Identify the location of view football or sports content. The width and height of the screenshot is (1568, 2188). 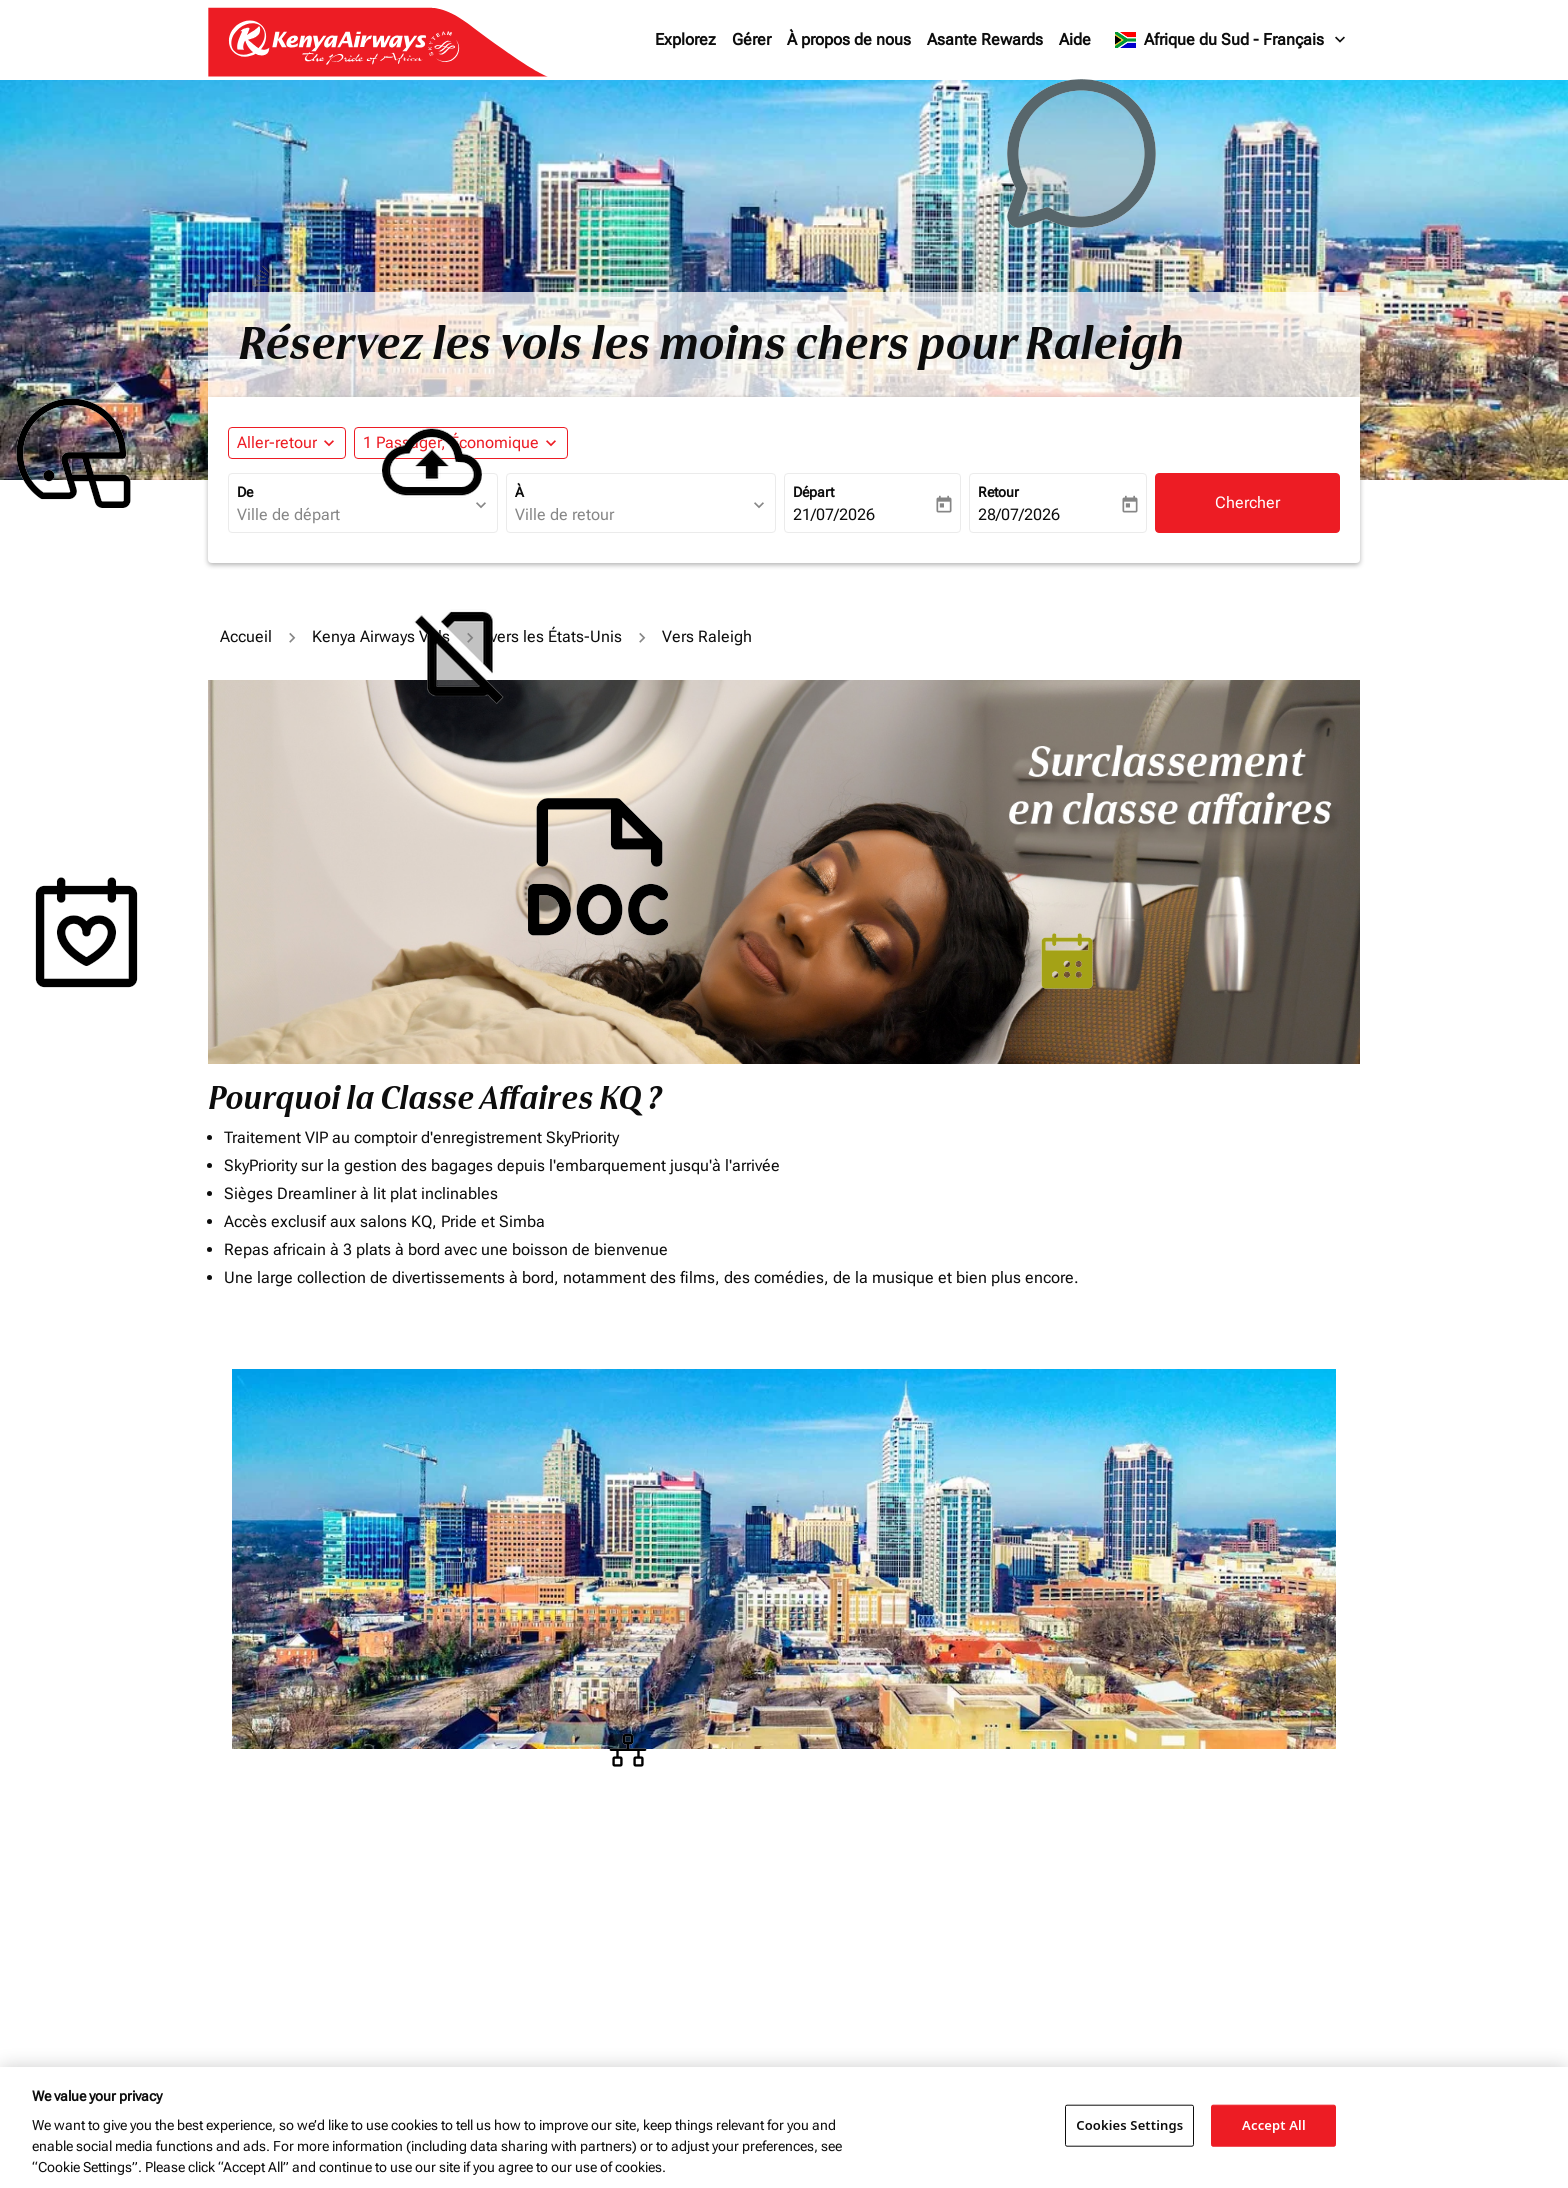
(73, 455).